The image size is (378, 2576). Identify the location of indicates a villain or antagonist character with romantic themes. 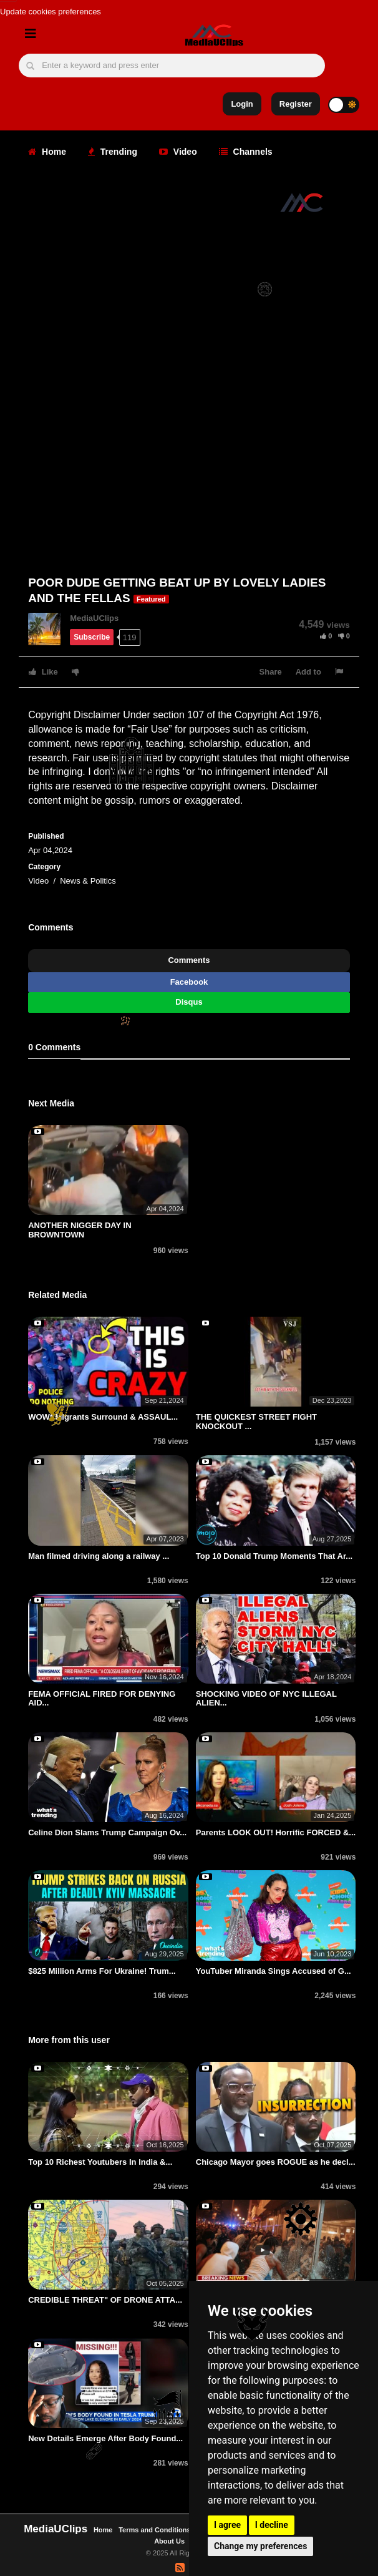
(252, 2324).